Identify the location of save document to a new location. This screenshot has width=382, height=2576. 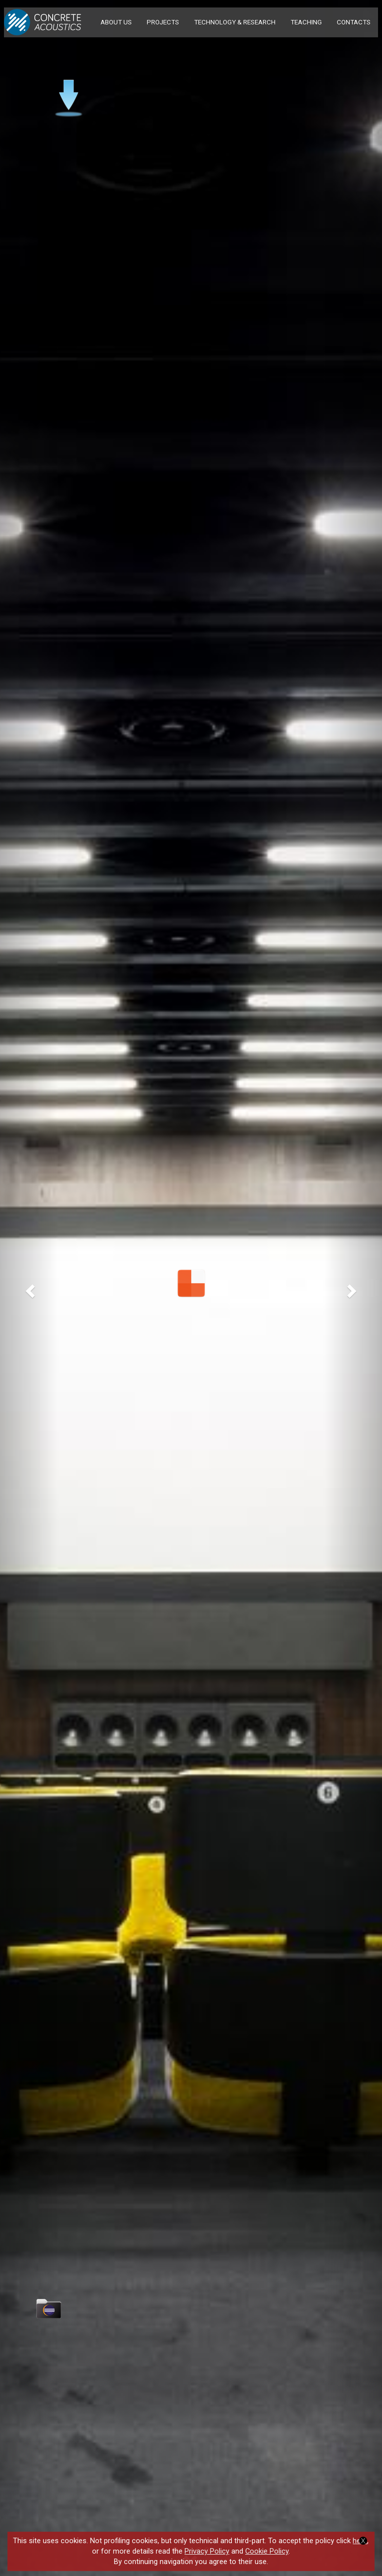
(69, 96).